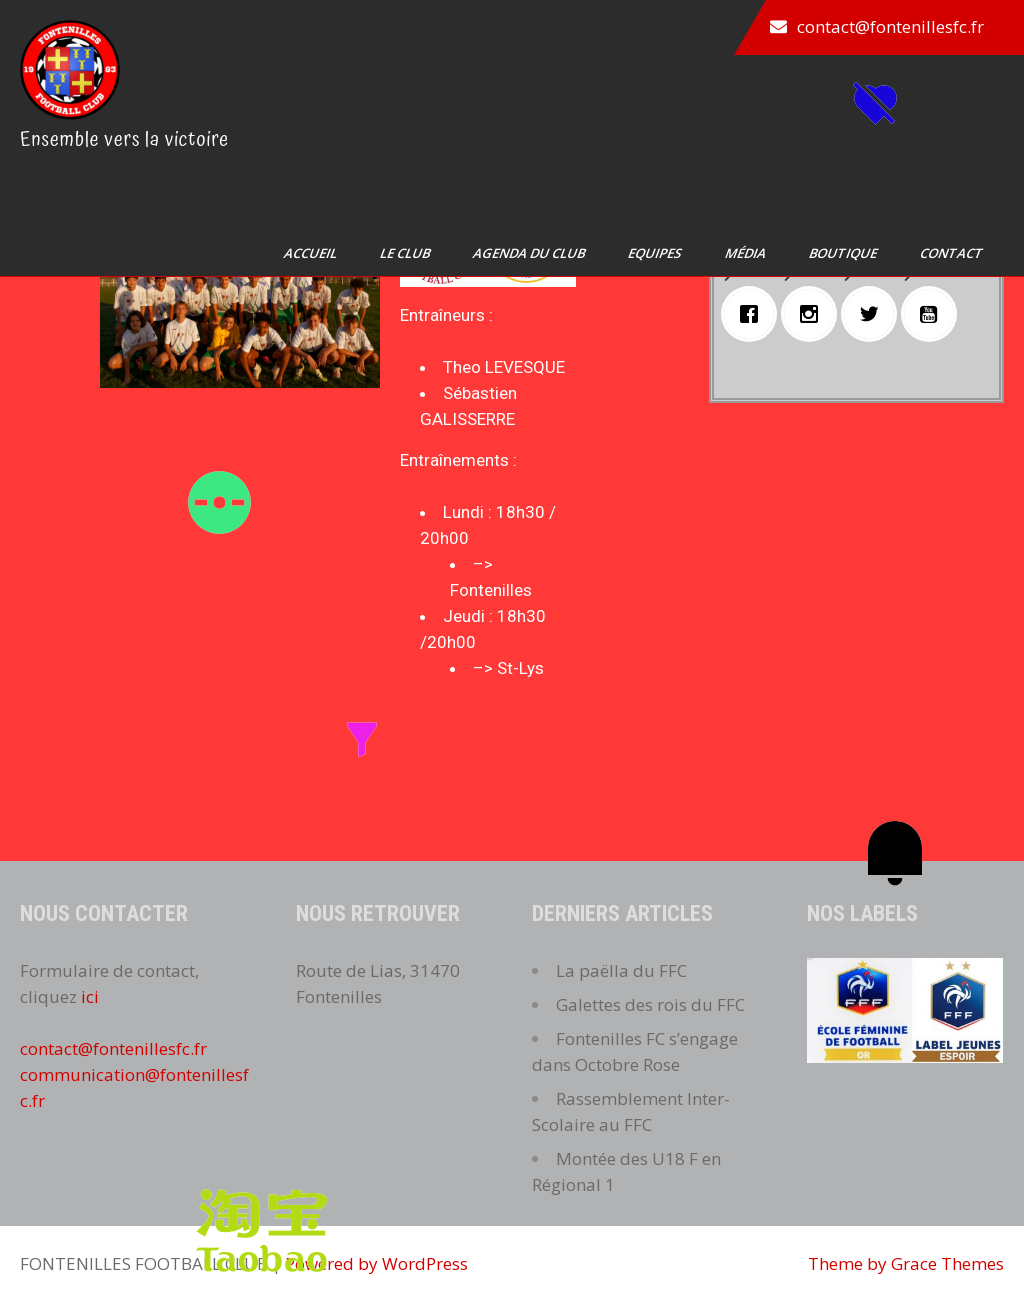 This screenshot has height=1302, width=1024. Describe the element at coordinates (219, 502) in the screenshot. I see `gradienter app logo` at that location.